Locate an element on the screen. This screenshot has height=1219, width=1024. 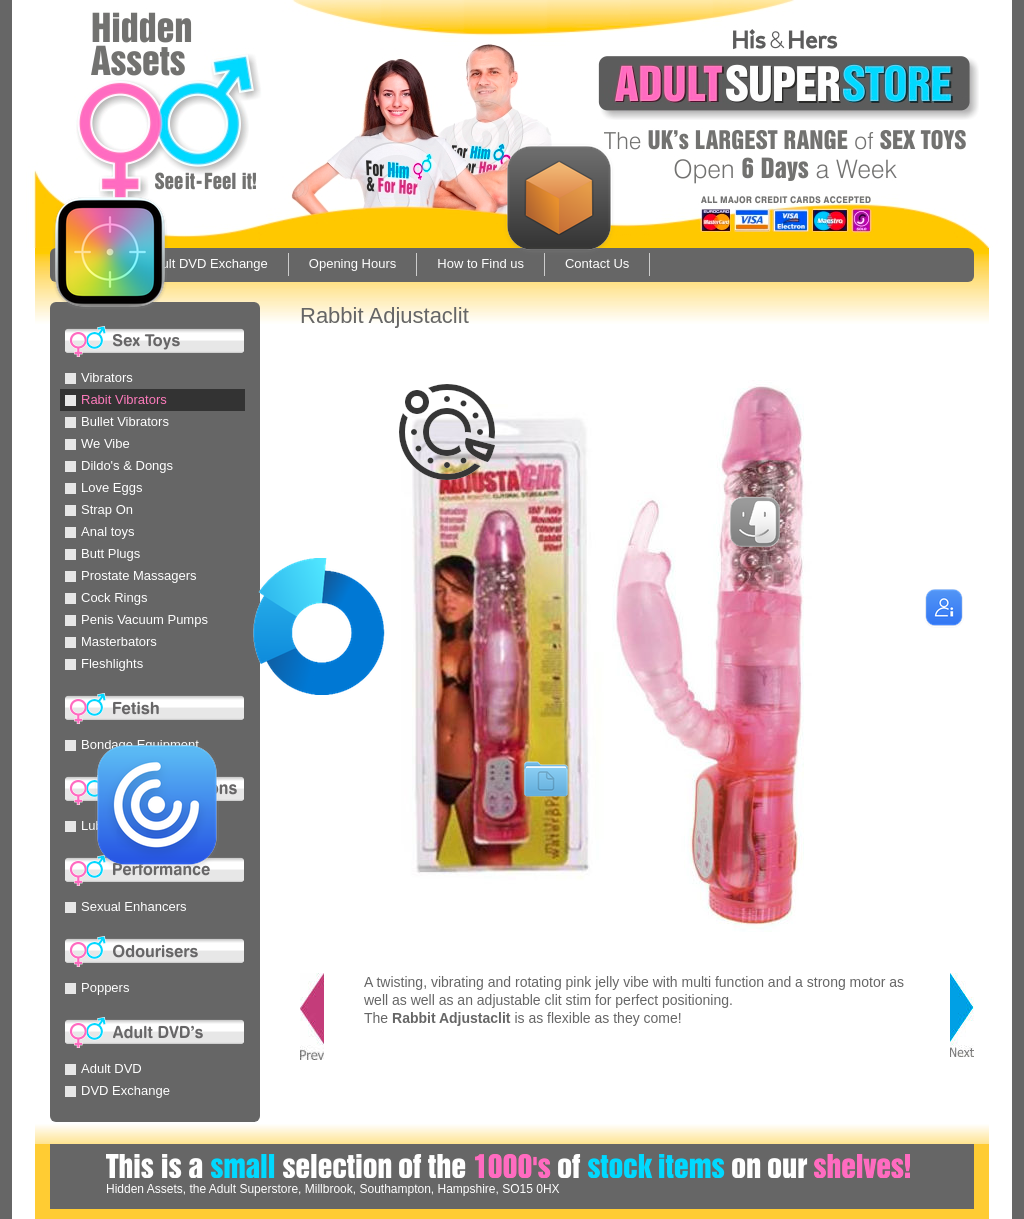
open your documents folder is located at coordinates (546, 779).